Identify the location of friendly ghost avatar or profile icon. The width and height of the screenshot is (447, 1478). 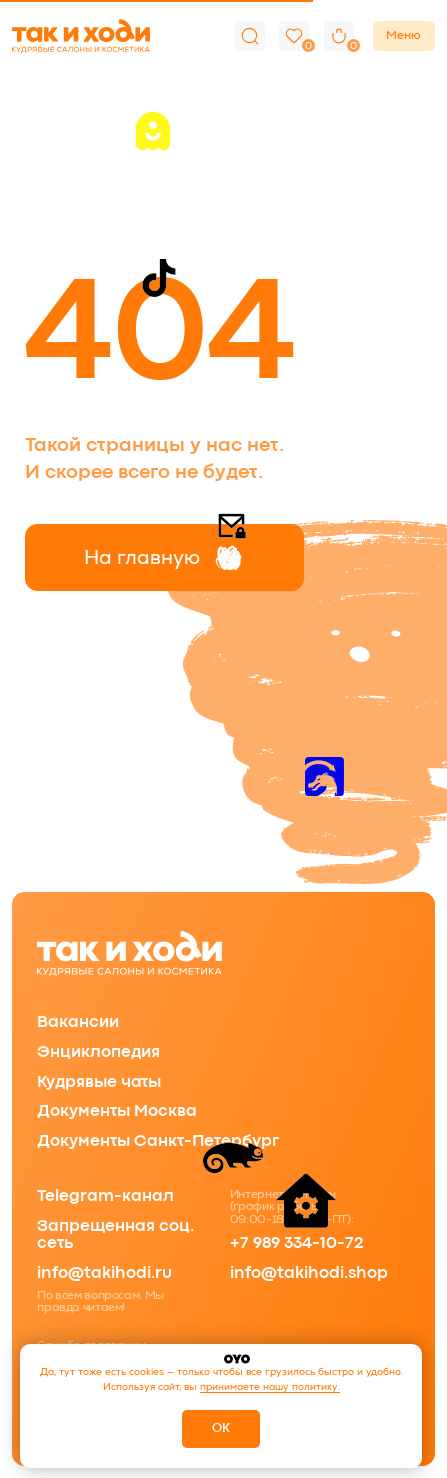
(153, 131).